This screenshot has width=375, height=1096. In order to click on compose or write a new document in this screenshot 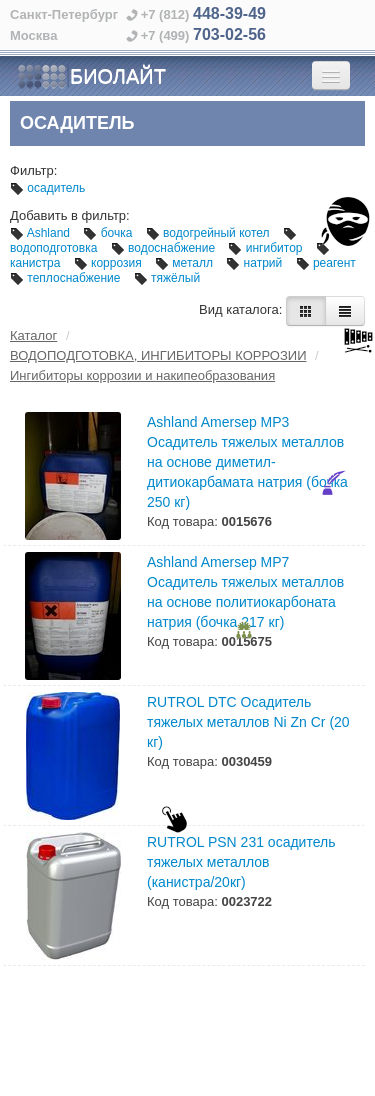, I will do `click(334, 483)`.